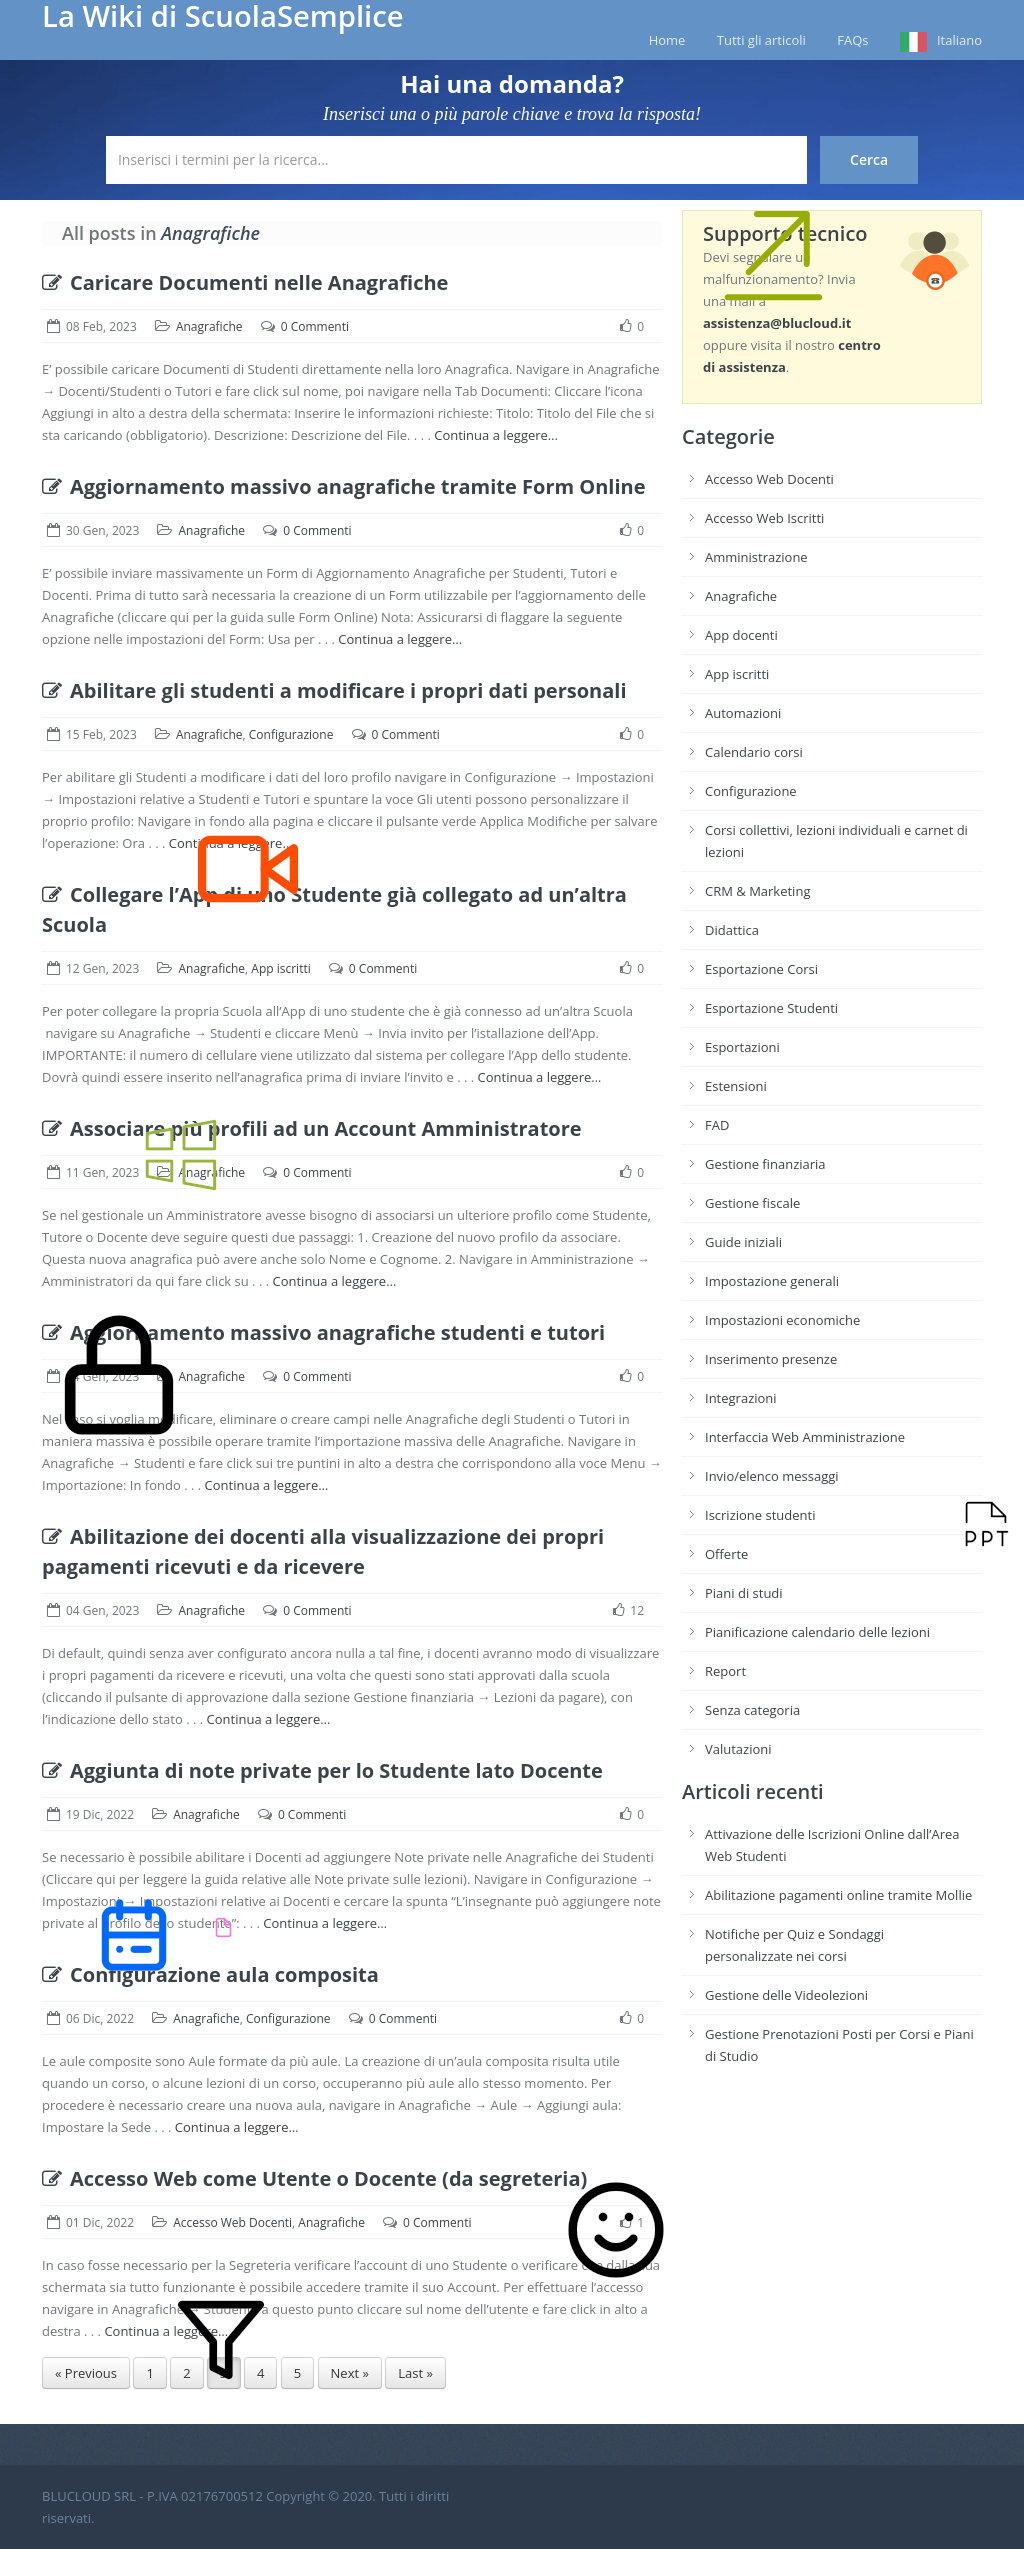 The image size is (1024, 2549). What do you see at coordinates (223, 1927) in the screenshot?
I see `view or open a file` at bounding box center [223, 1927].